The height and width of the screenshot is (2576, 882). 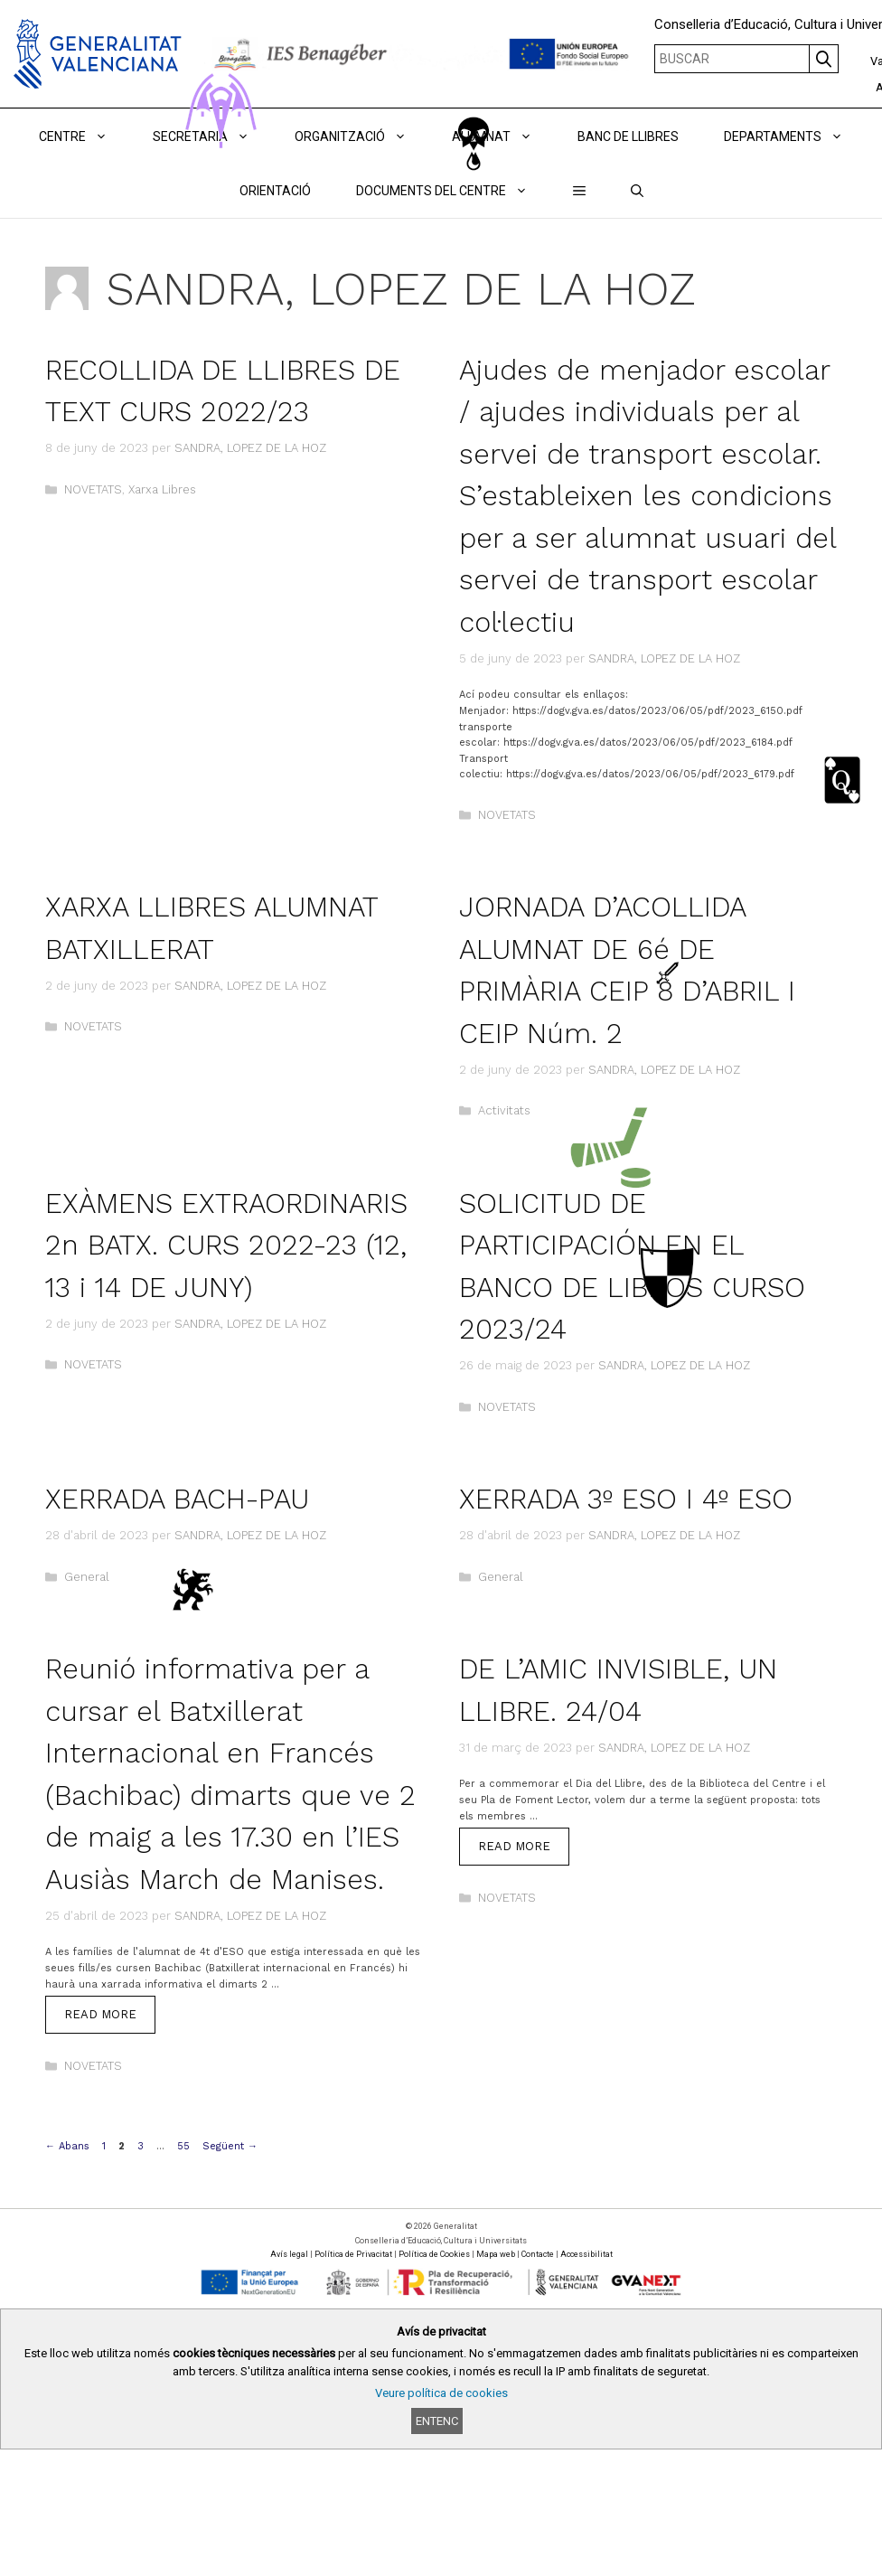 What do you see at coordinates (220, 110) in the screenshot?
I see `select a scout ship unit in a strategy game` at bounding box center [220, 110].